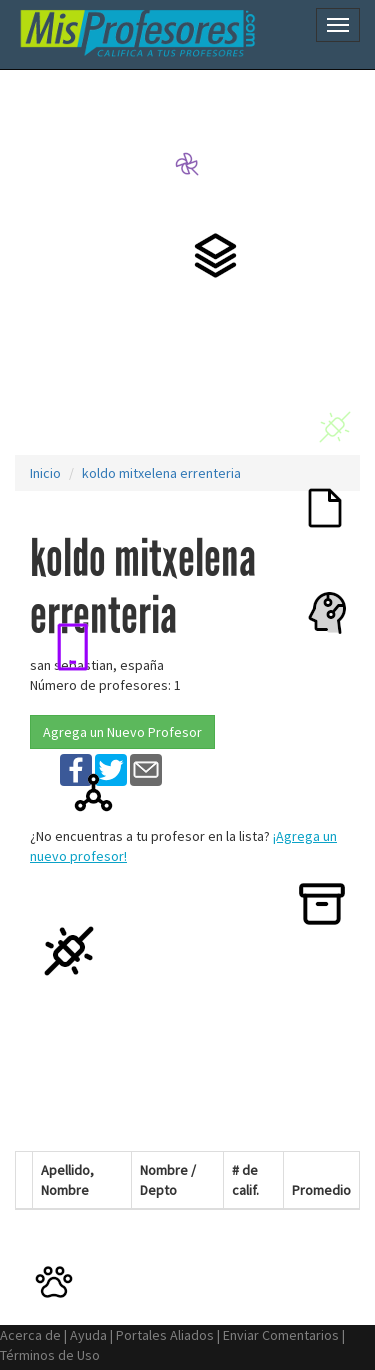 This screenshot has height=1370, width=375. I want to click on indicates mobile device or smartphone, so click(71, 647).